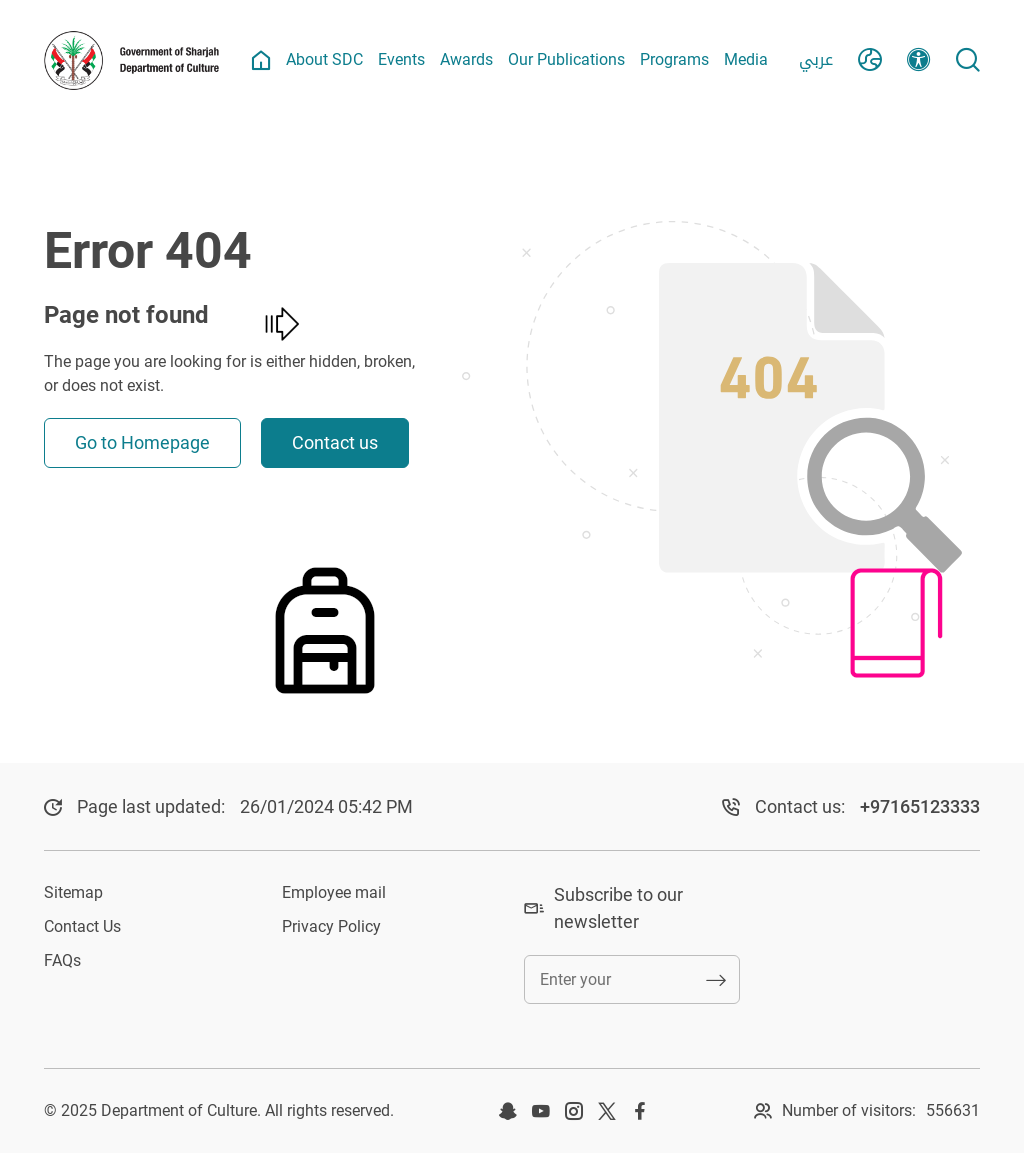  I want to click on skip forward or advance to next item, so click(281, 324).